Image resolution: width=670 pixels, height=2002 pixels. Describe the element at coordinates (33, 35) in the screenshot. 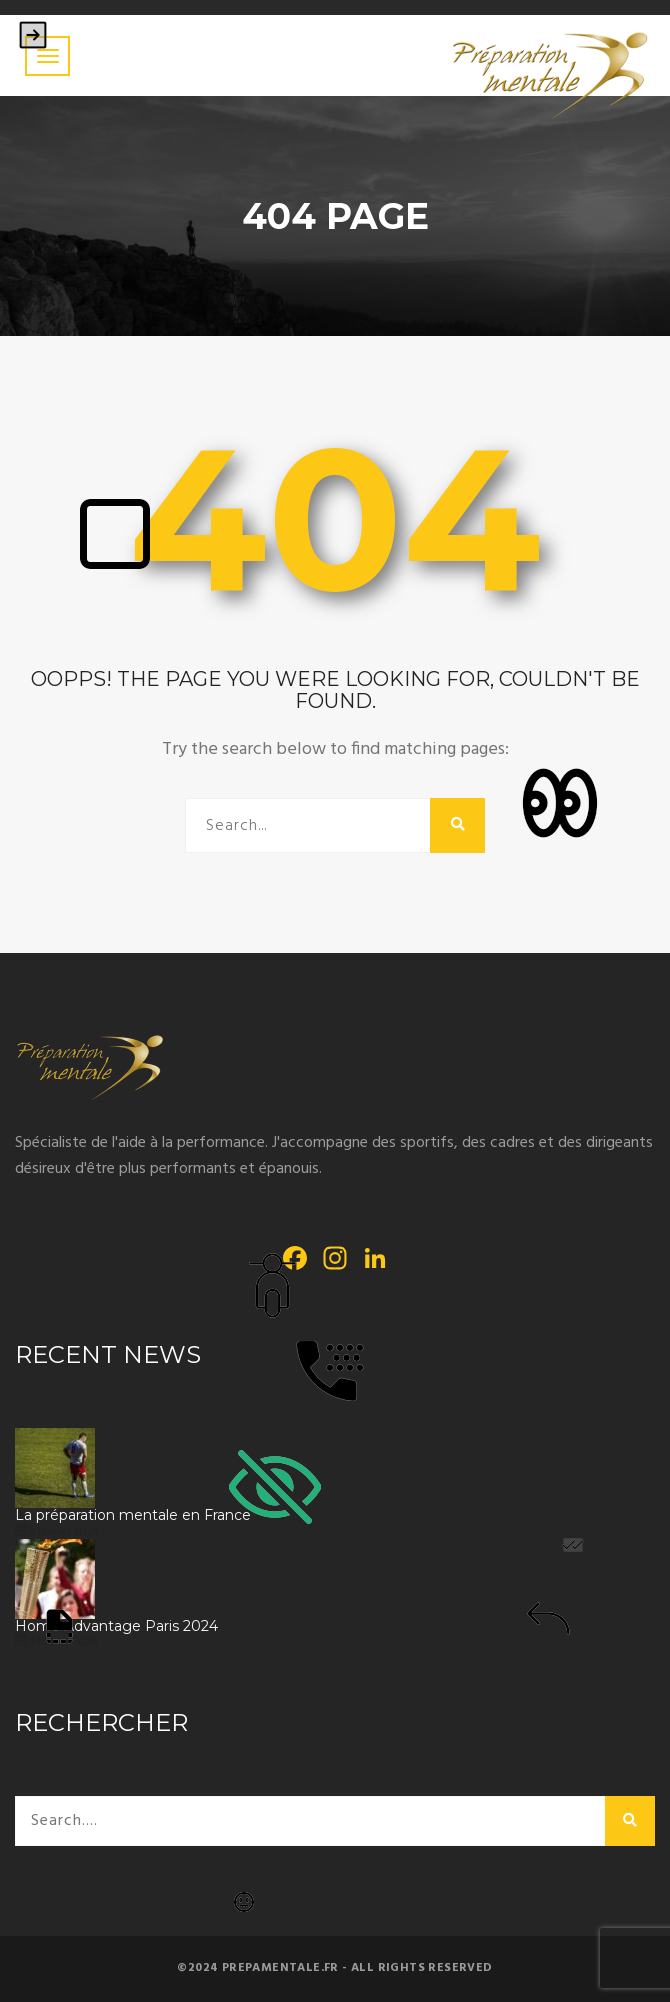

I see `proceed to the next step or screen` at that location.